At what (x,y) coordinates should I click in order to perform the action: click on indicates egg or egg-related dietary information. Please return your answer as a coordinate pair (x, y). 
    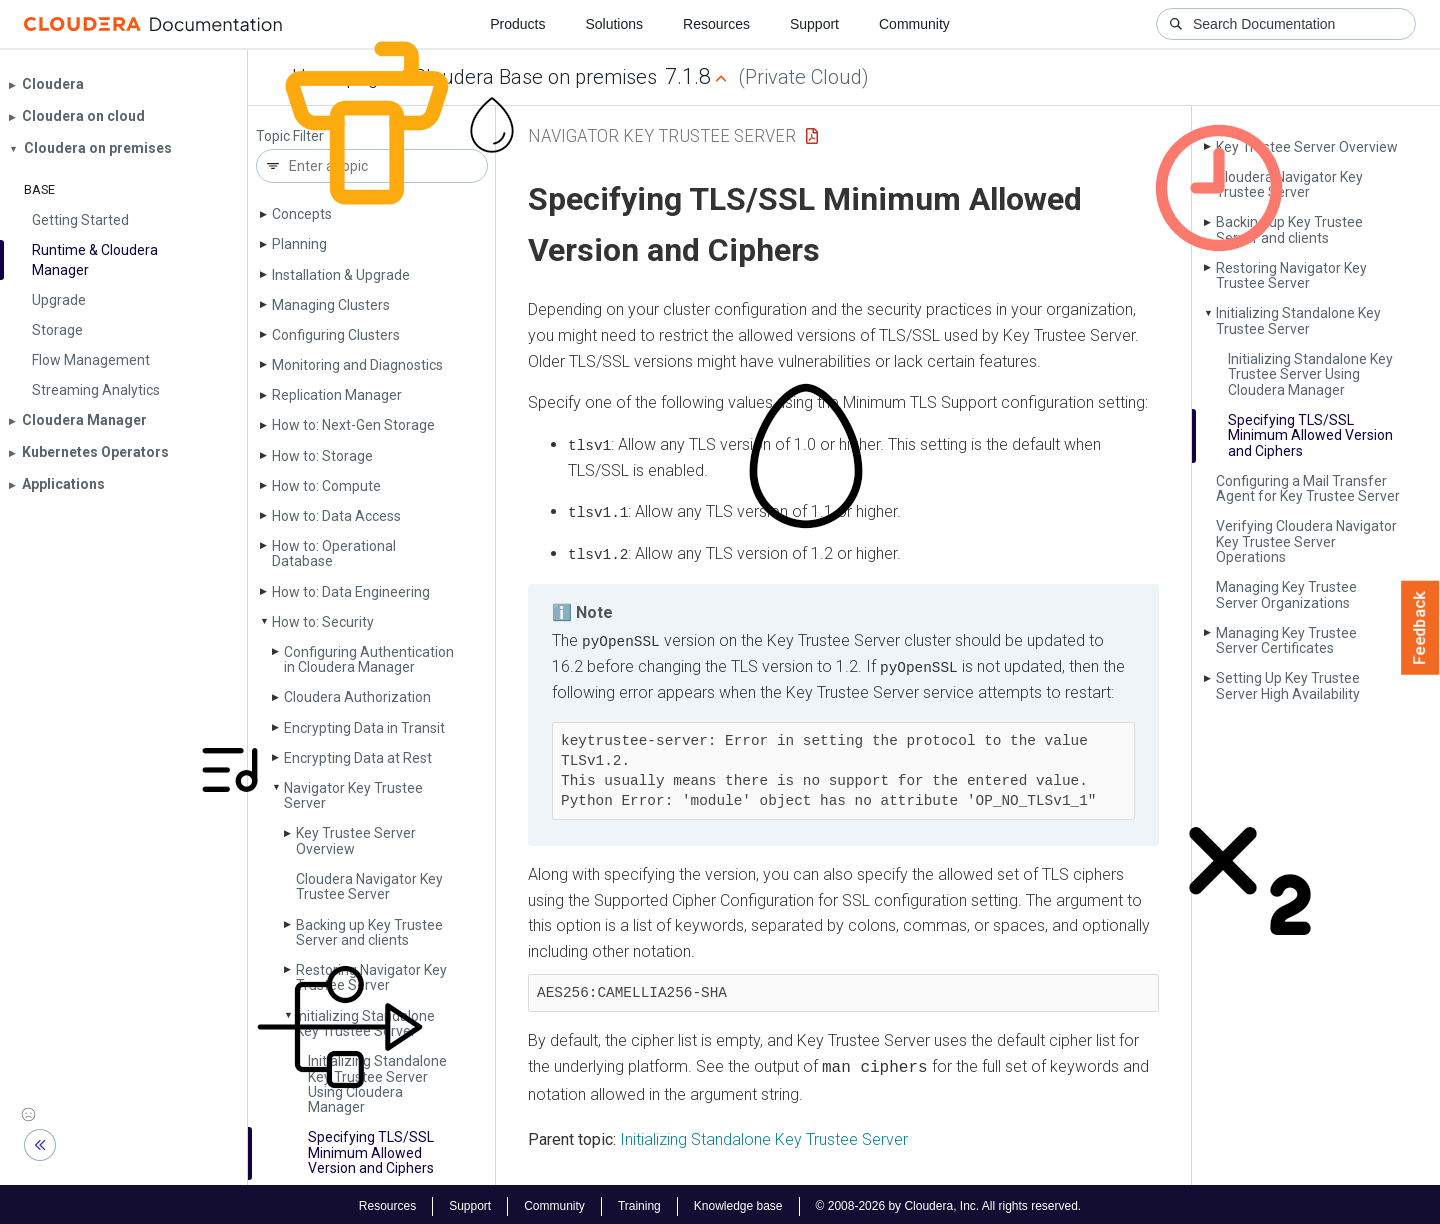
    Looking at the image, I should click on (806, 456).